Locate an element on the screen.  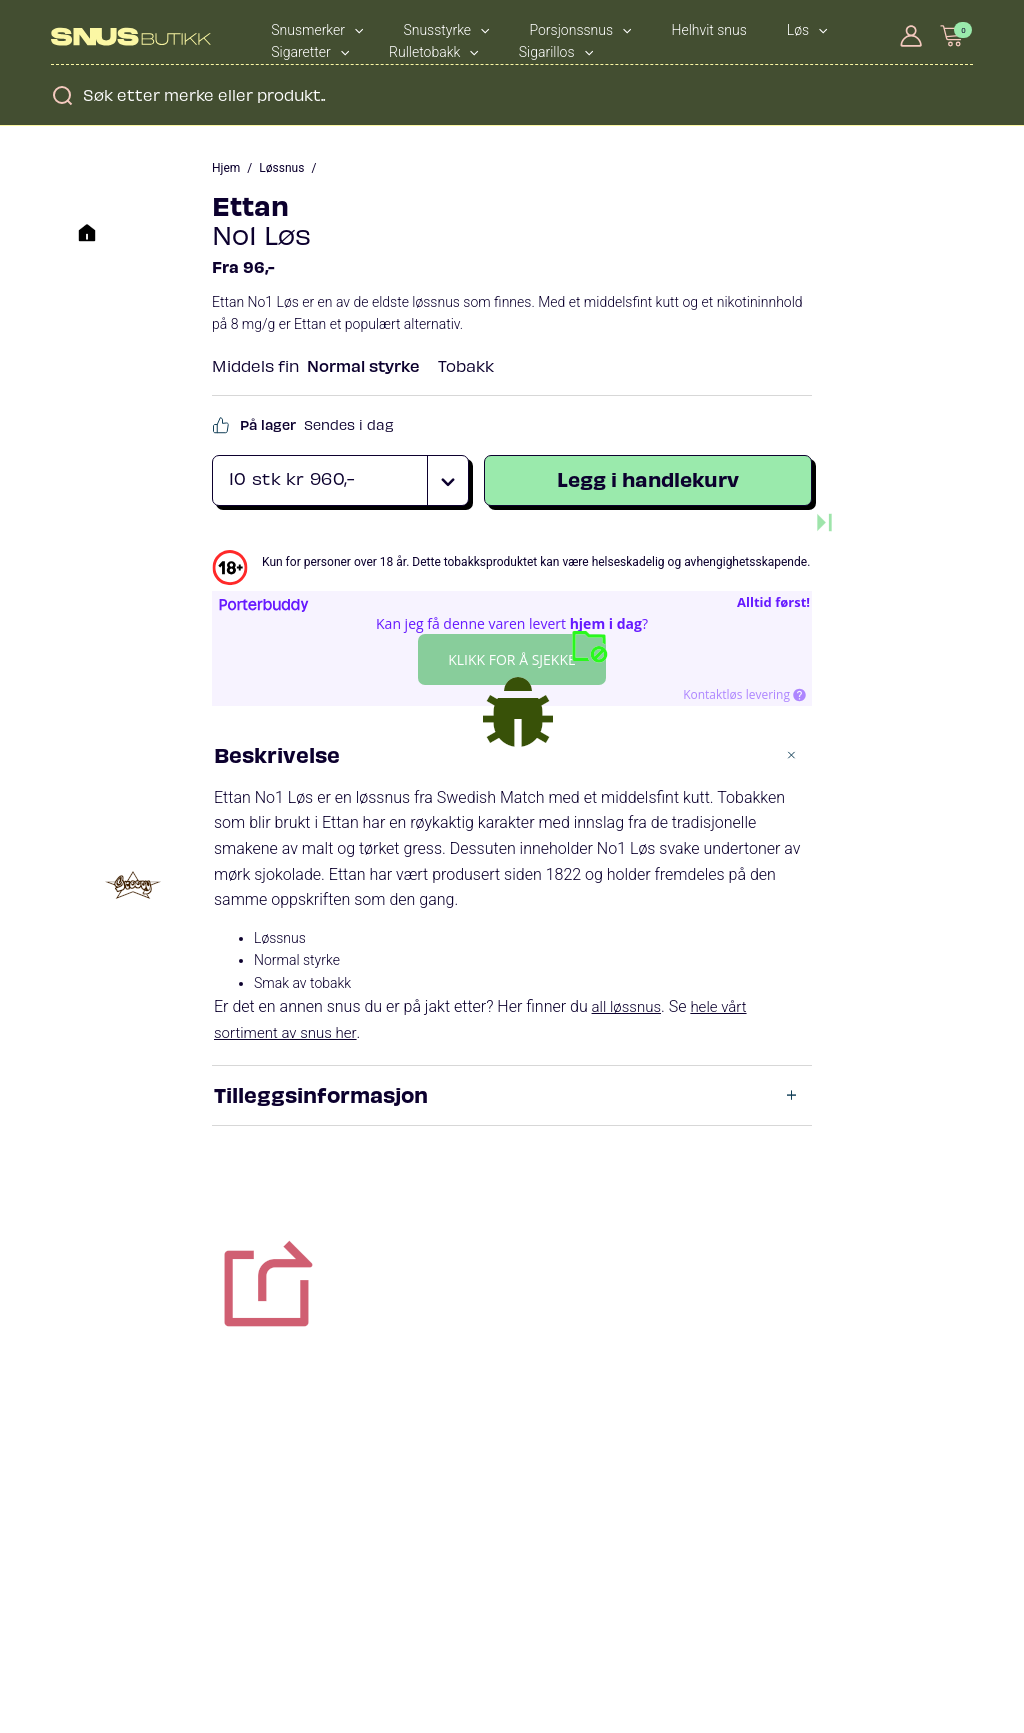
report a bug or issue is located at coordinates (518, 712).